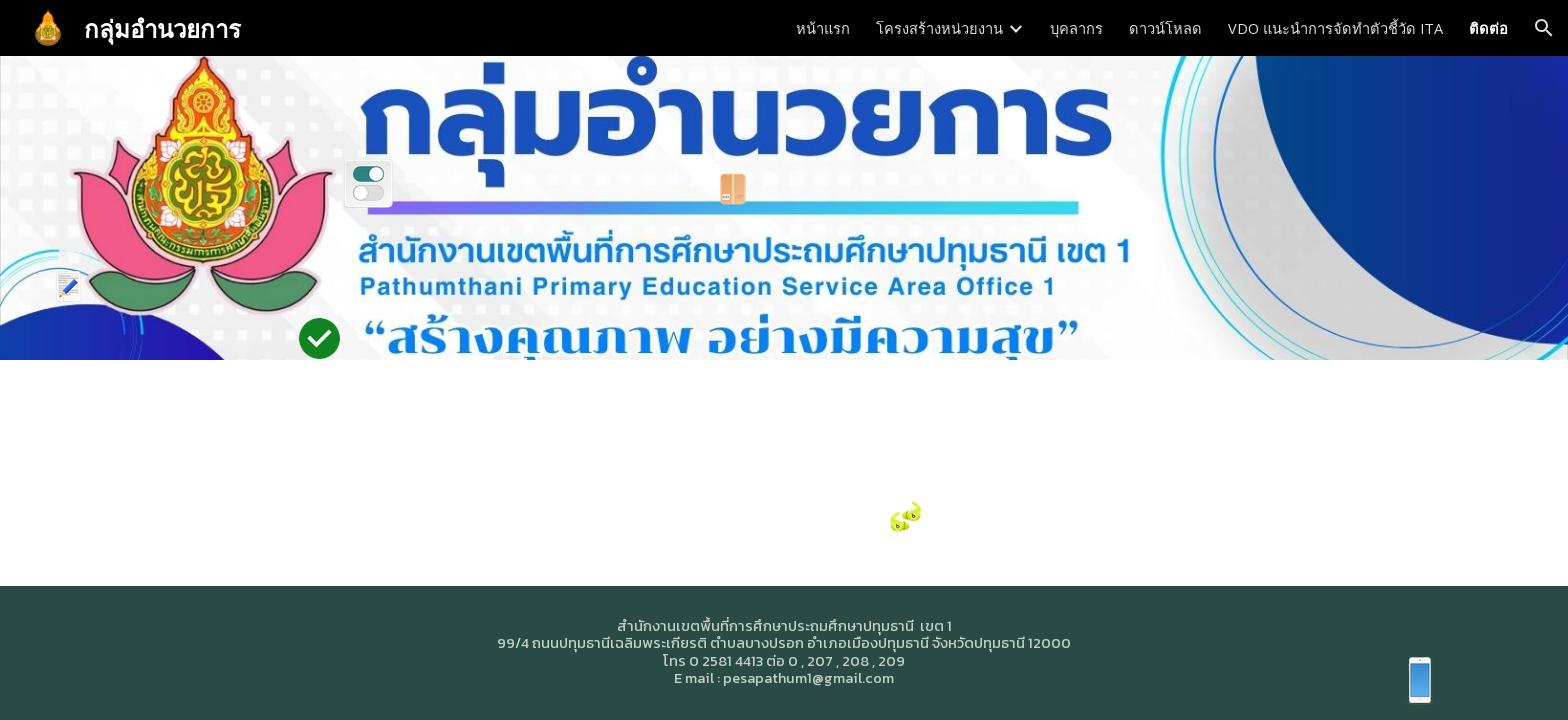 Image resolution: width=1568 pixels, height=720 pixels. I want to click on confirm or approve an action, so click(319, 338).